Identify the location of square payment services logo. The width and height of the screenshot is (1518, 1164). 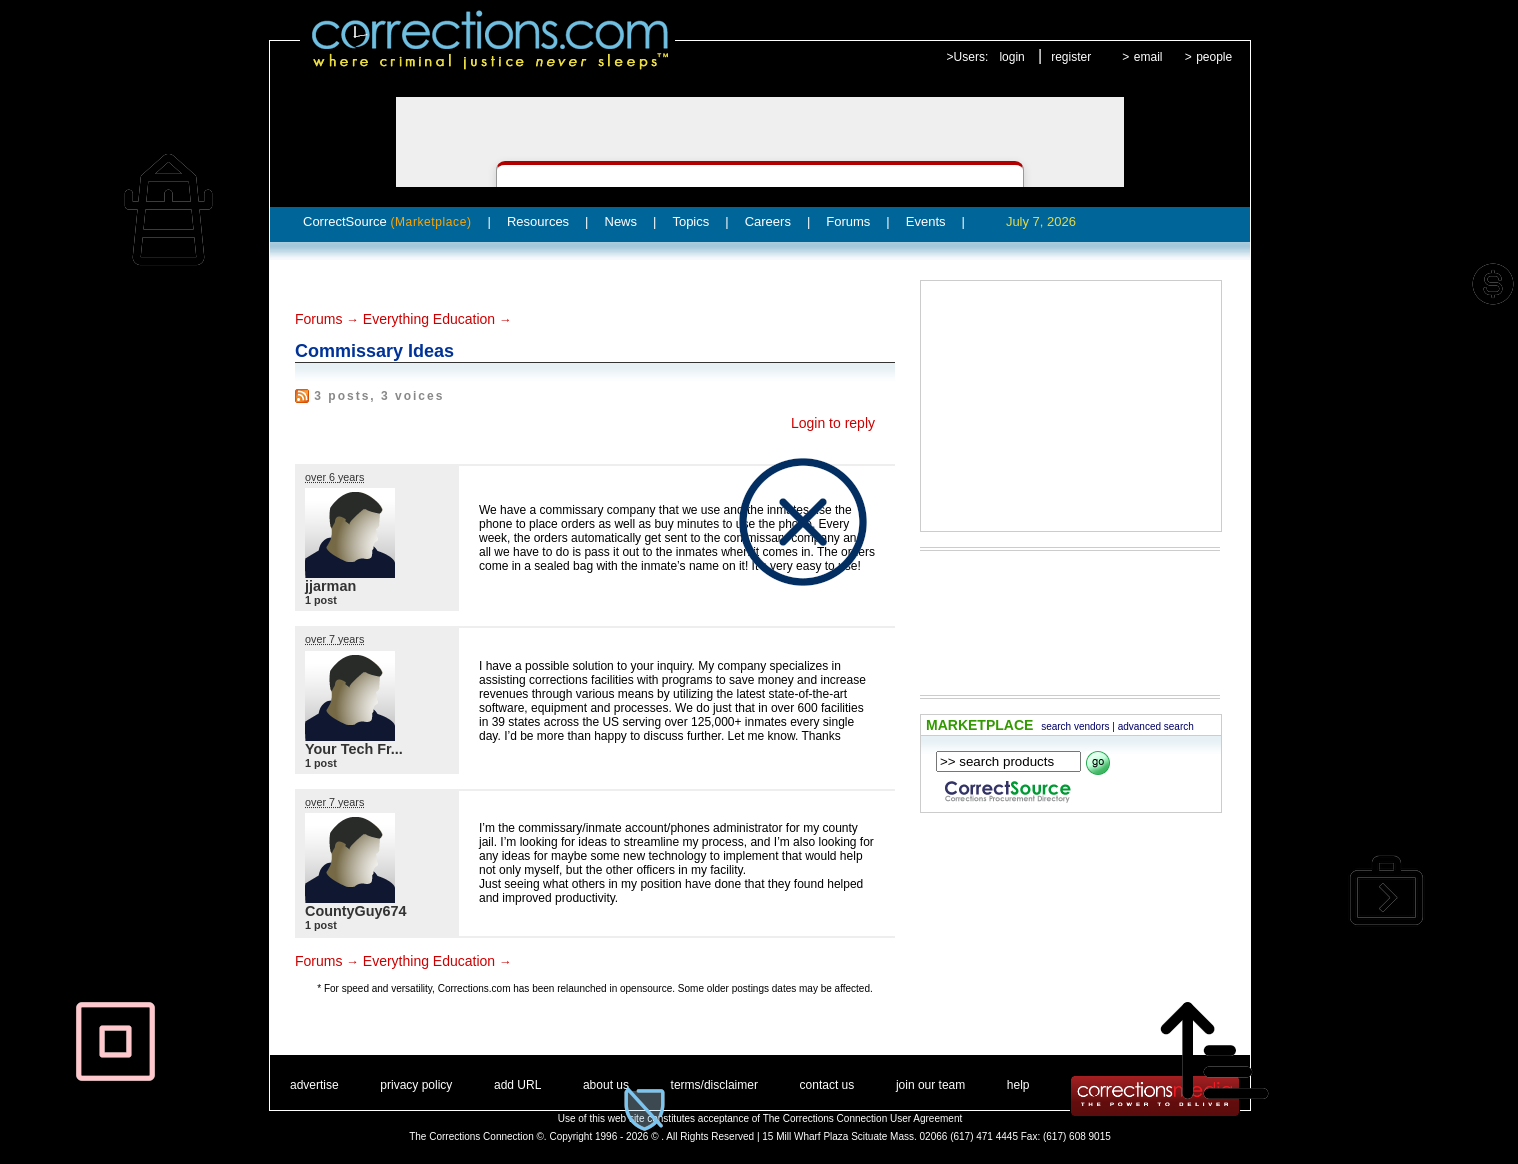
(115, 1041).